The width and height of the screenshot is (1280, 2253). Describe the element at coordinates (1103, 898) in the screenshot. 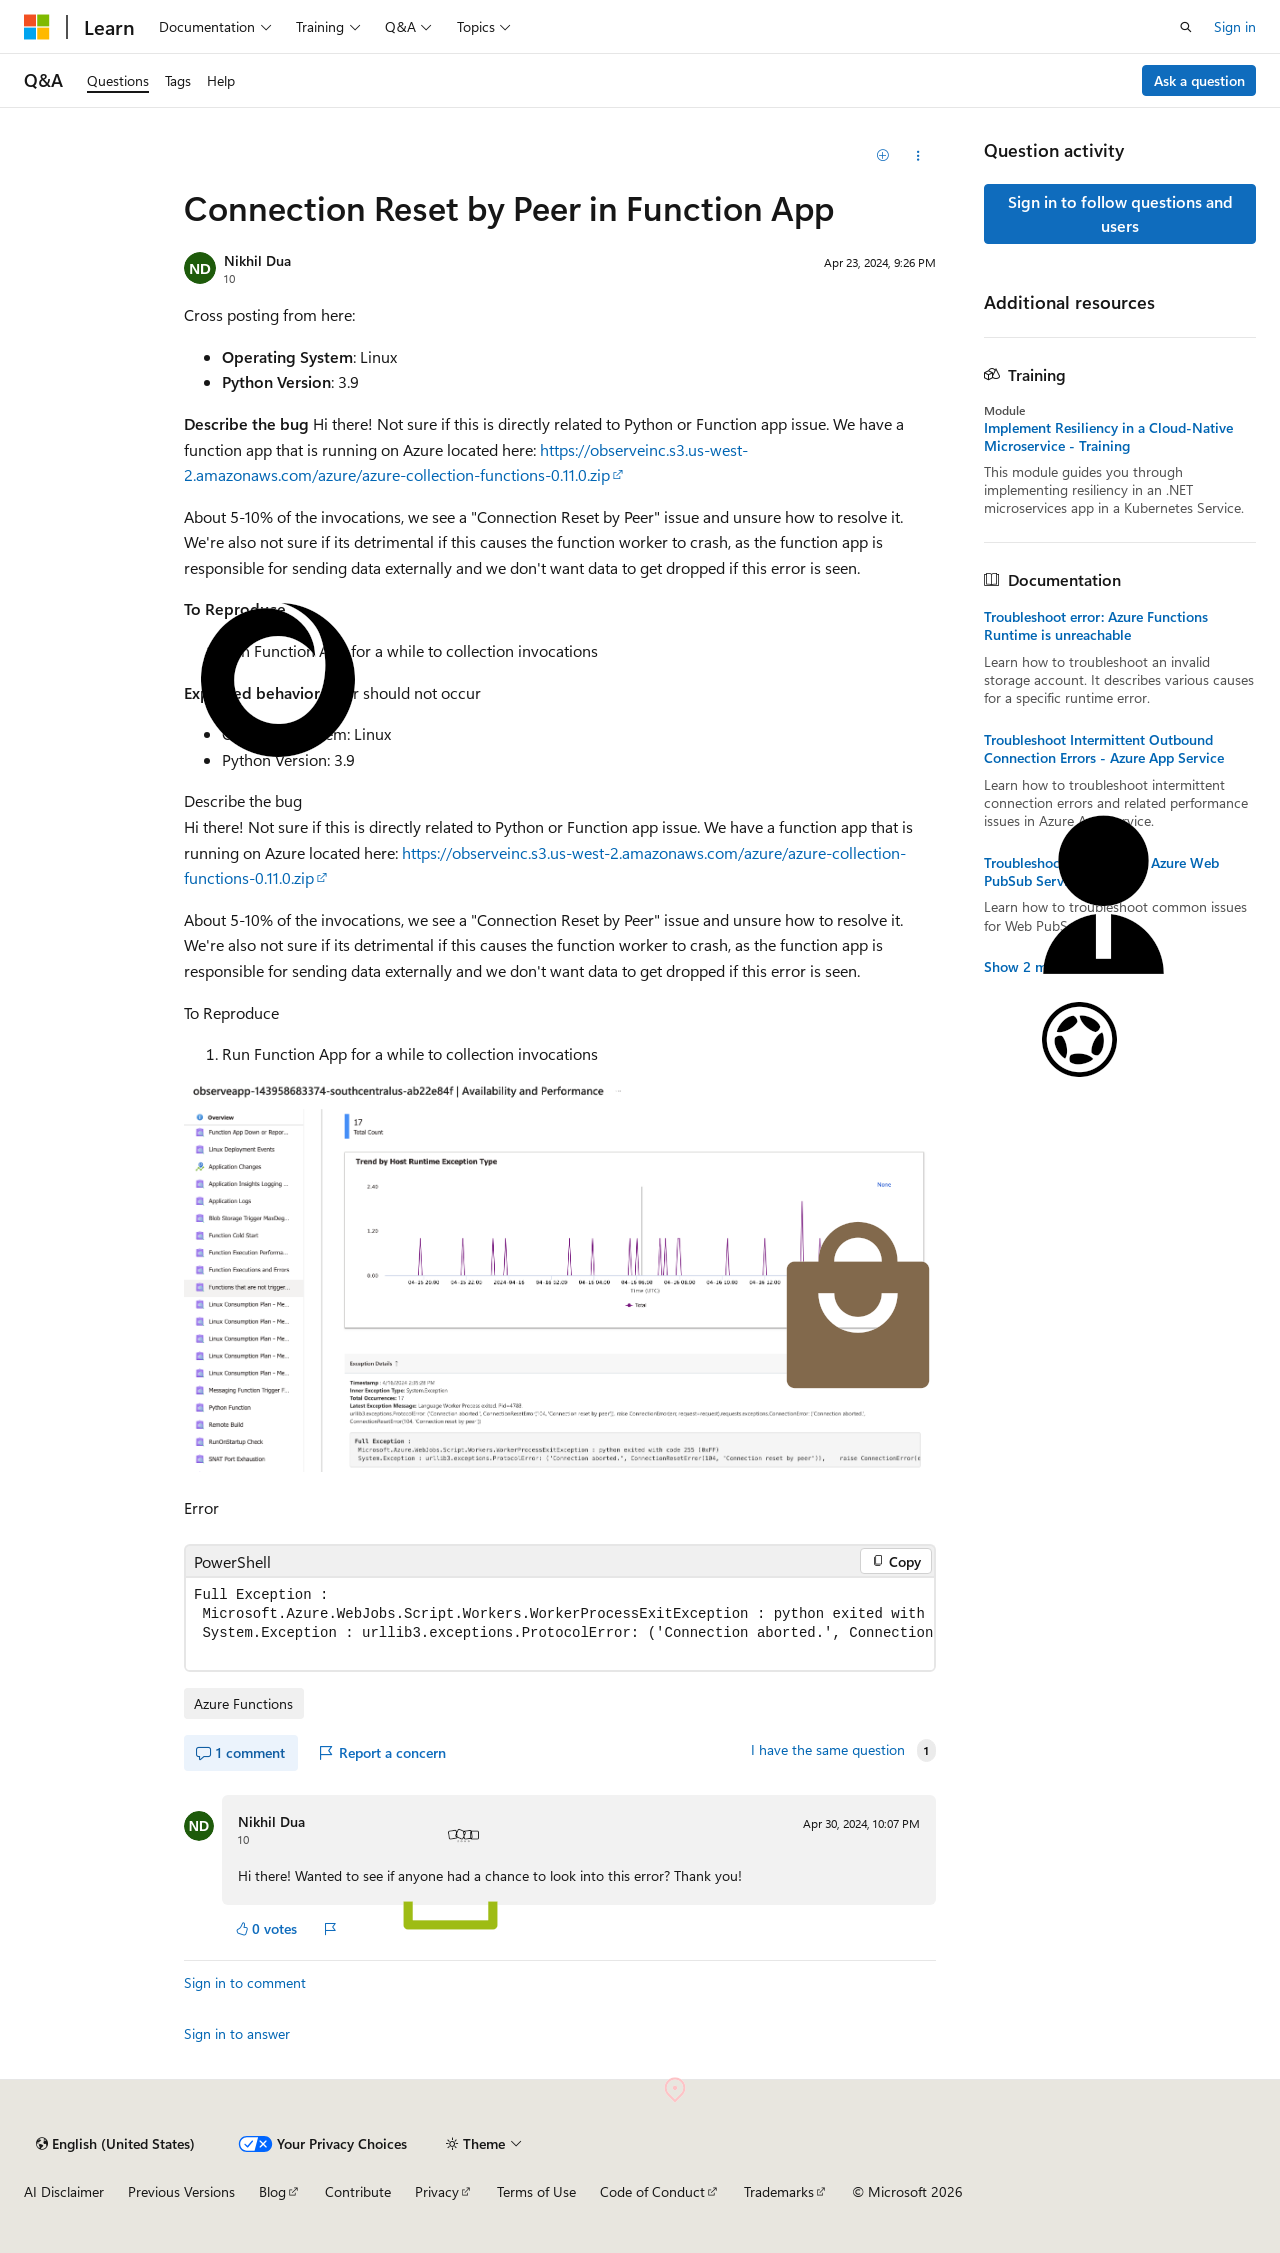

I see `view your profile` at that location.